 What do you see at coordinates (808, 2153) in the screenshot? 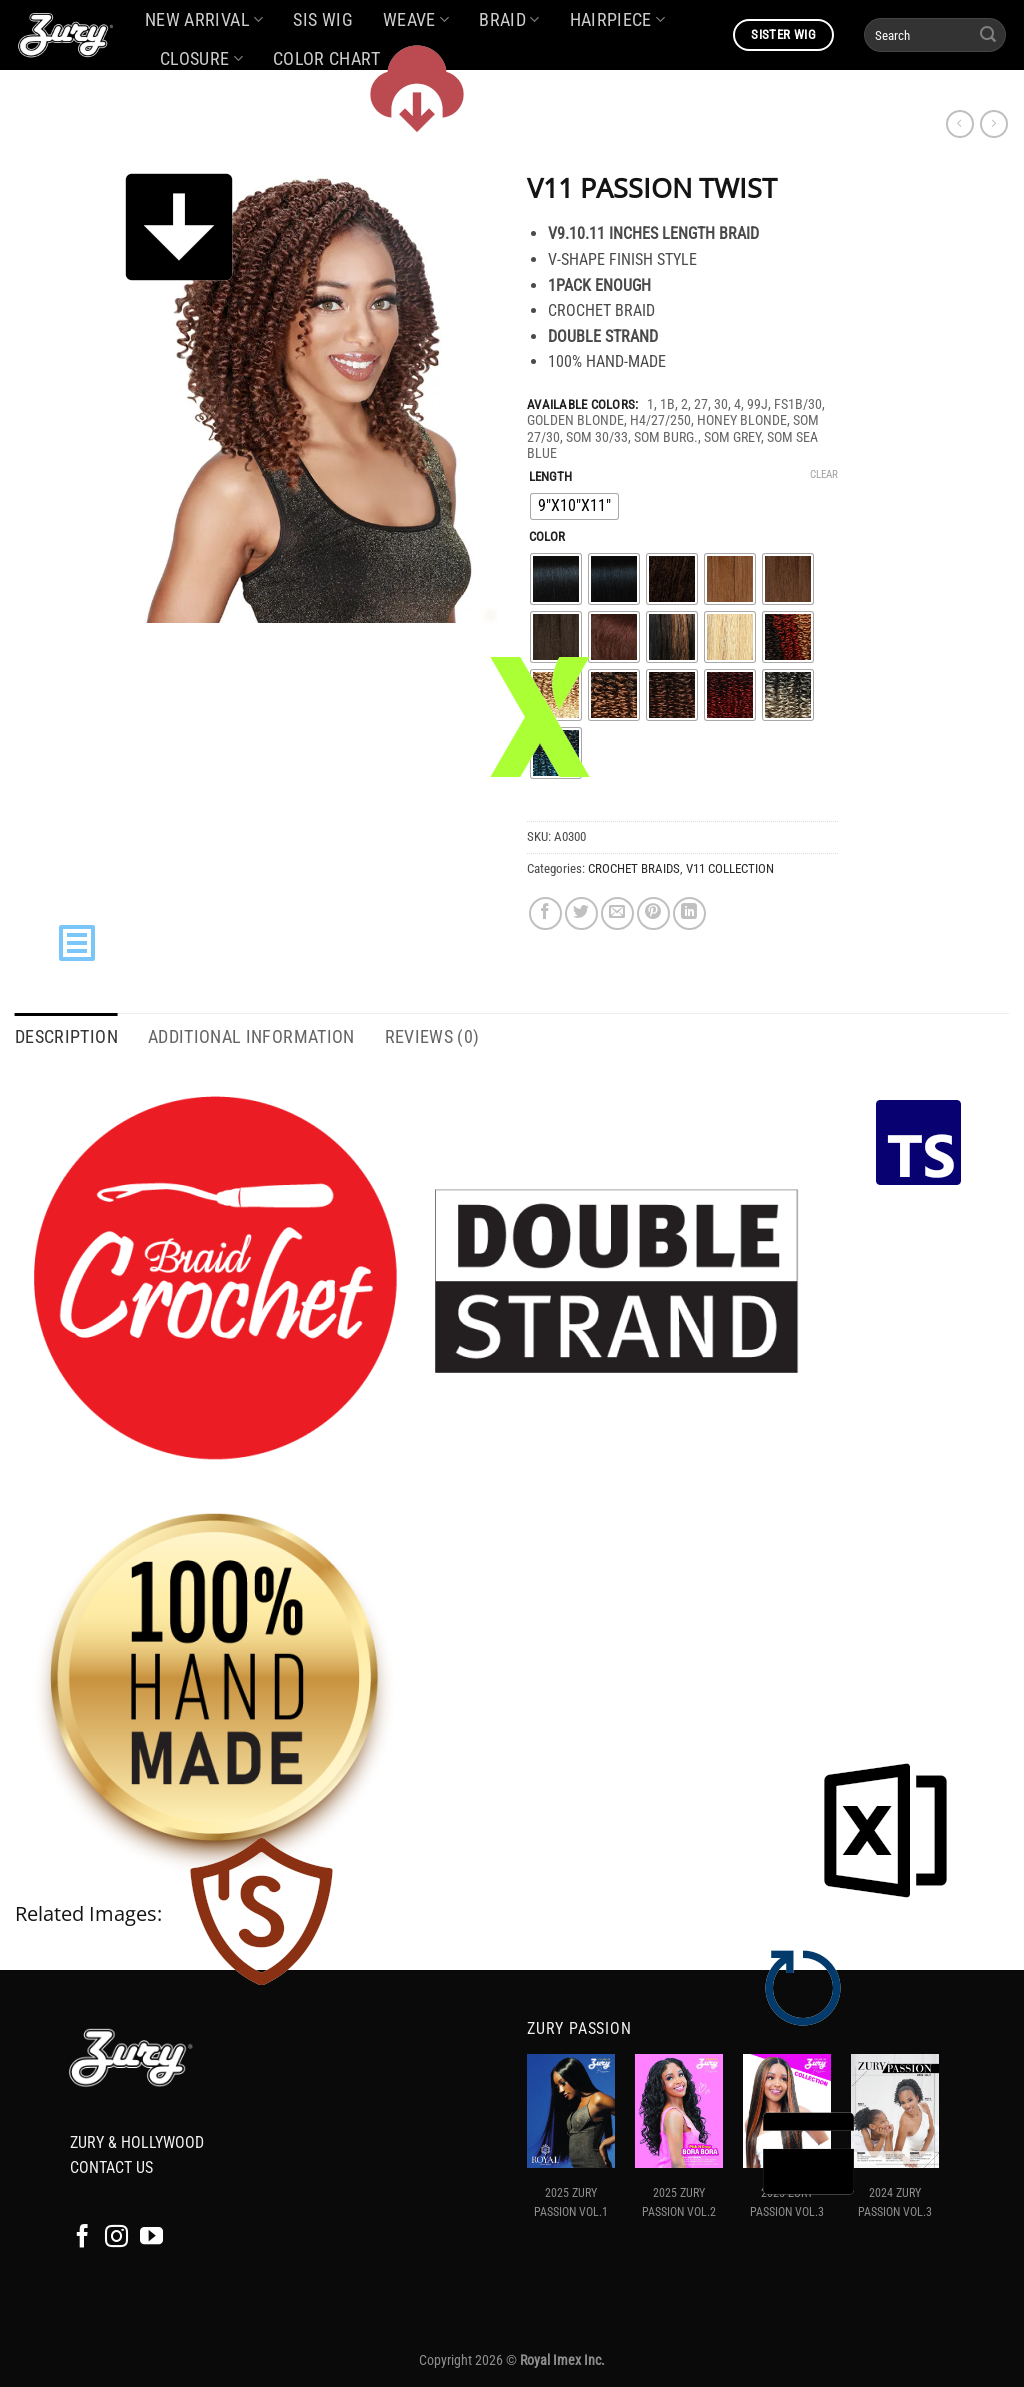
I see `access payment methods` at bounding box center [808, 2153].